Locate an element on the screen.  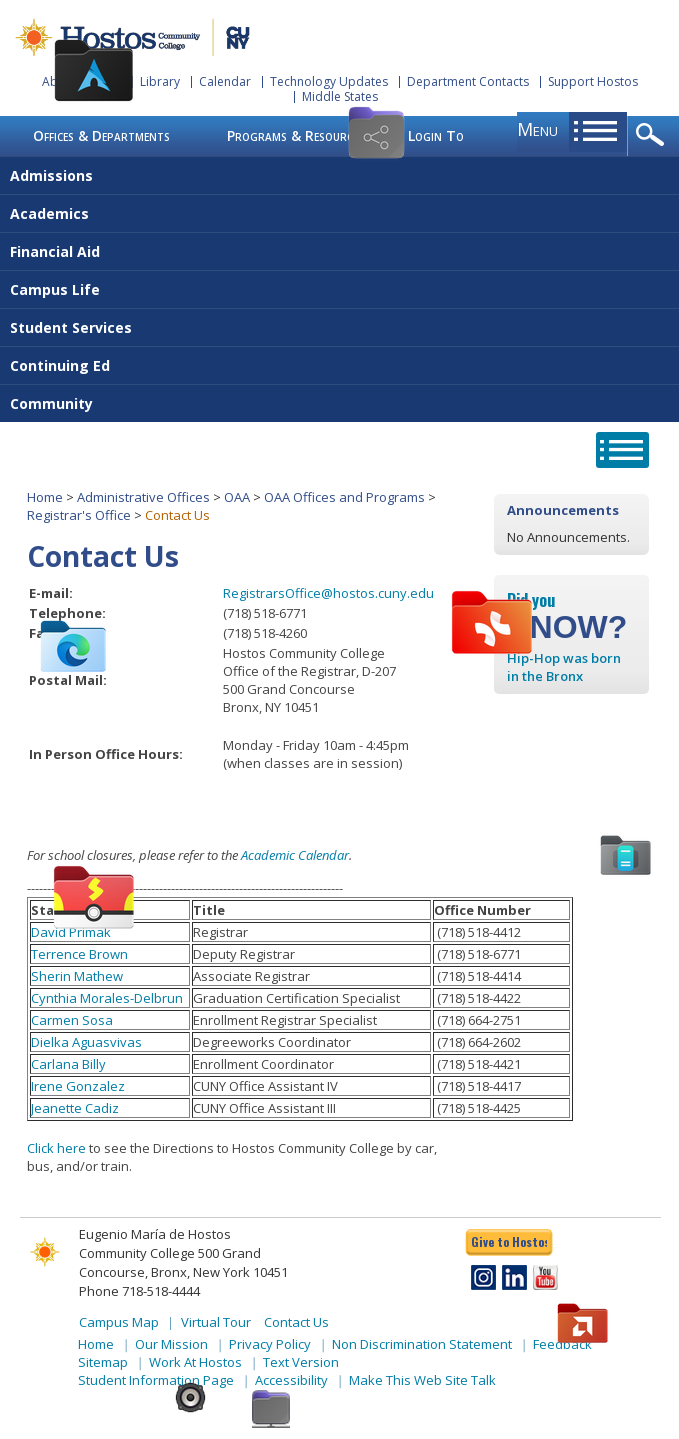
folder for pokémon-related files or game assets is located at coordinates (93, 899).